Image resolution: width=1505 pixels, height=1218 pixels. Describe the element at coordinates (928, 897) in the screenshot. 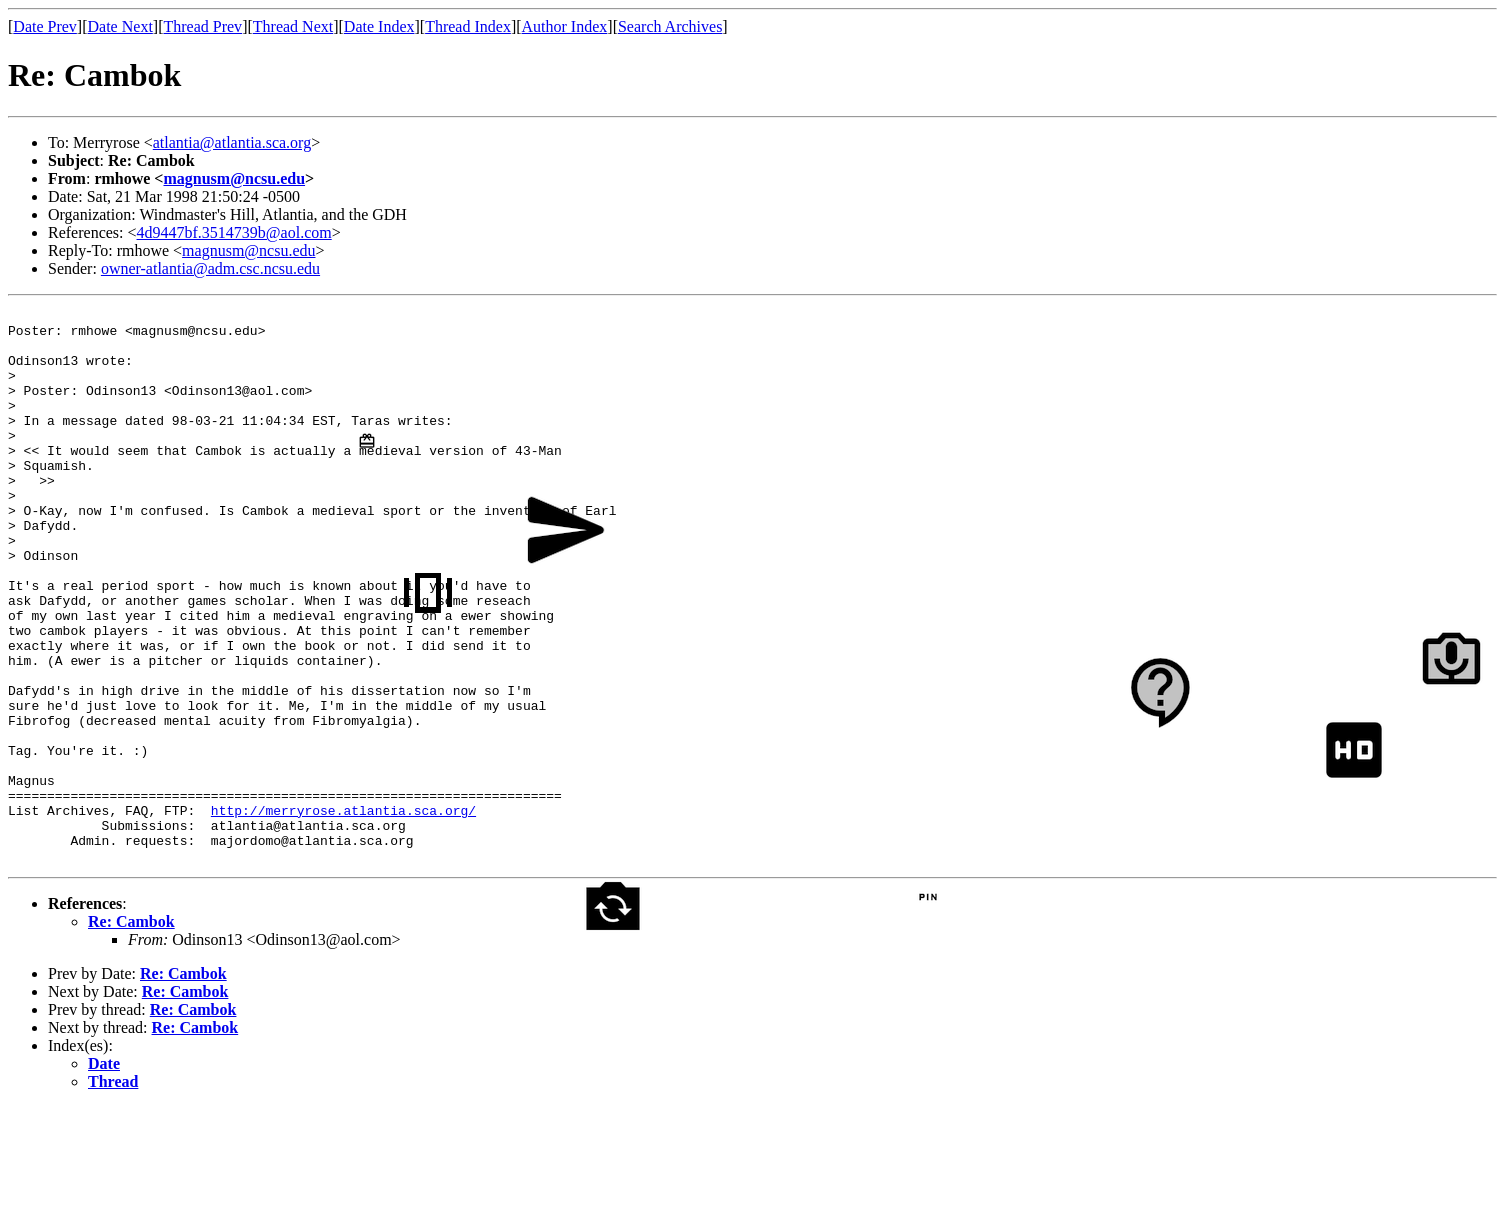

I see `enter PIN code for parental controls` at that location.